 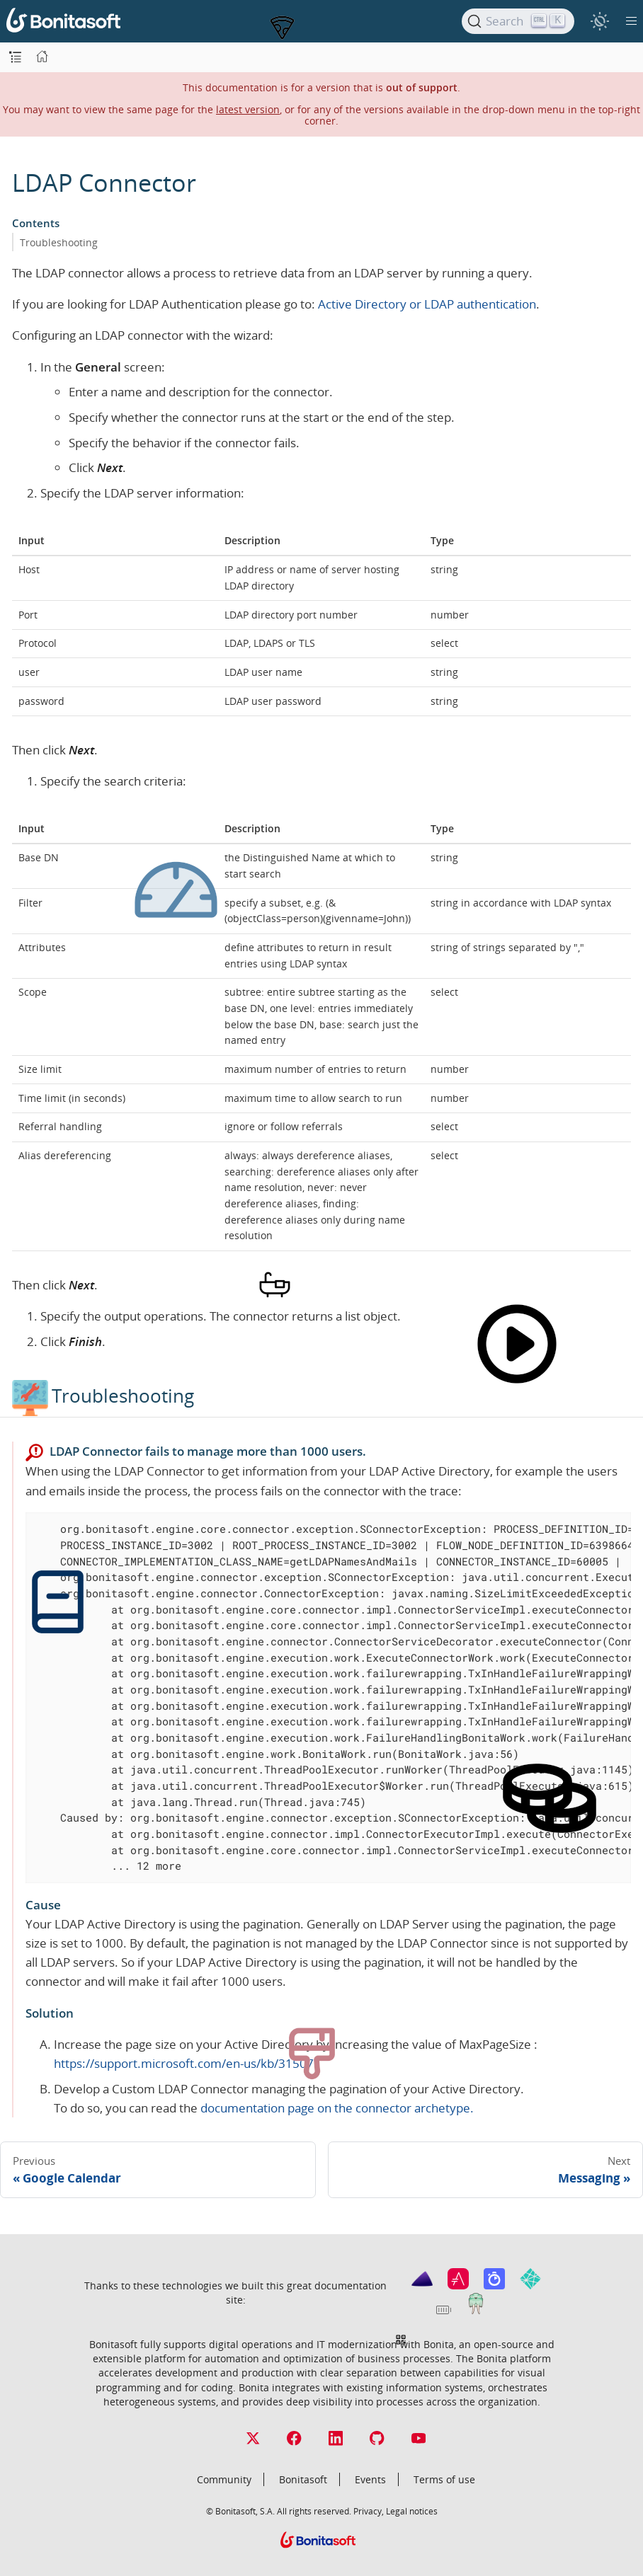 What do you see at coordinates (312, 2052) in the screenshot?
I see `access painting or drawing tools` at bounding box center [312, 2052].